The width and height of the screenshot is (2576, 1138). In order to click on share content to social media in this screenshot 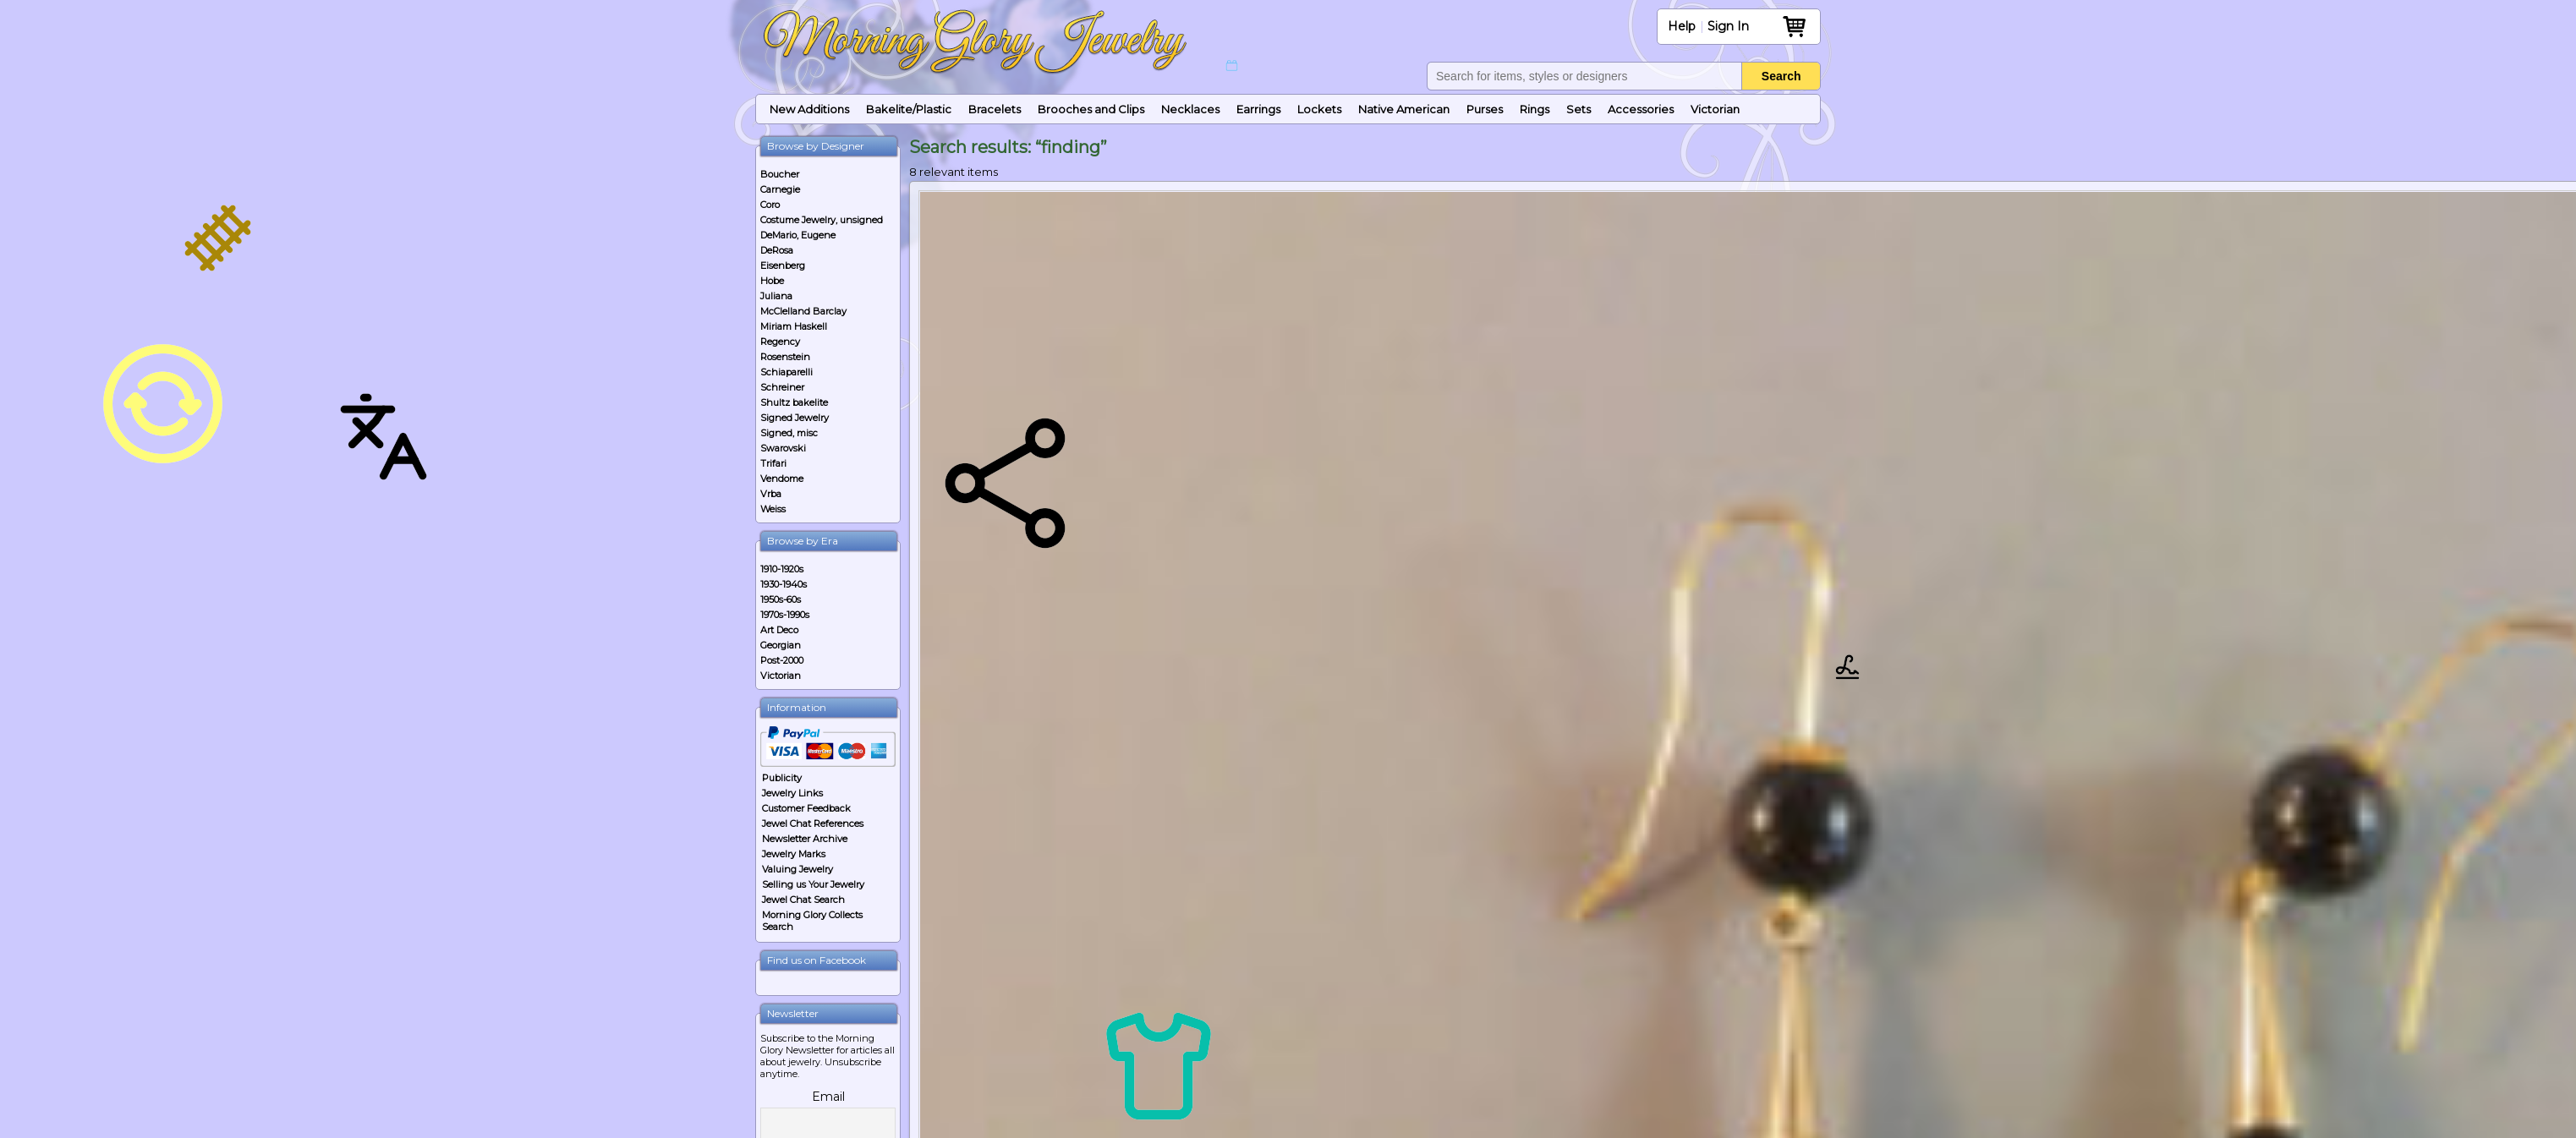, I will do `click(1005, 483)`.